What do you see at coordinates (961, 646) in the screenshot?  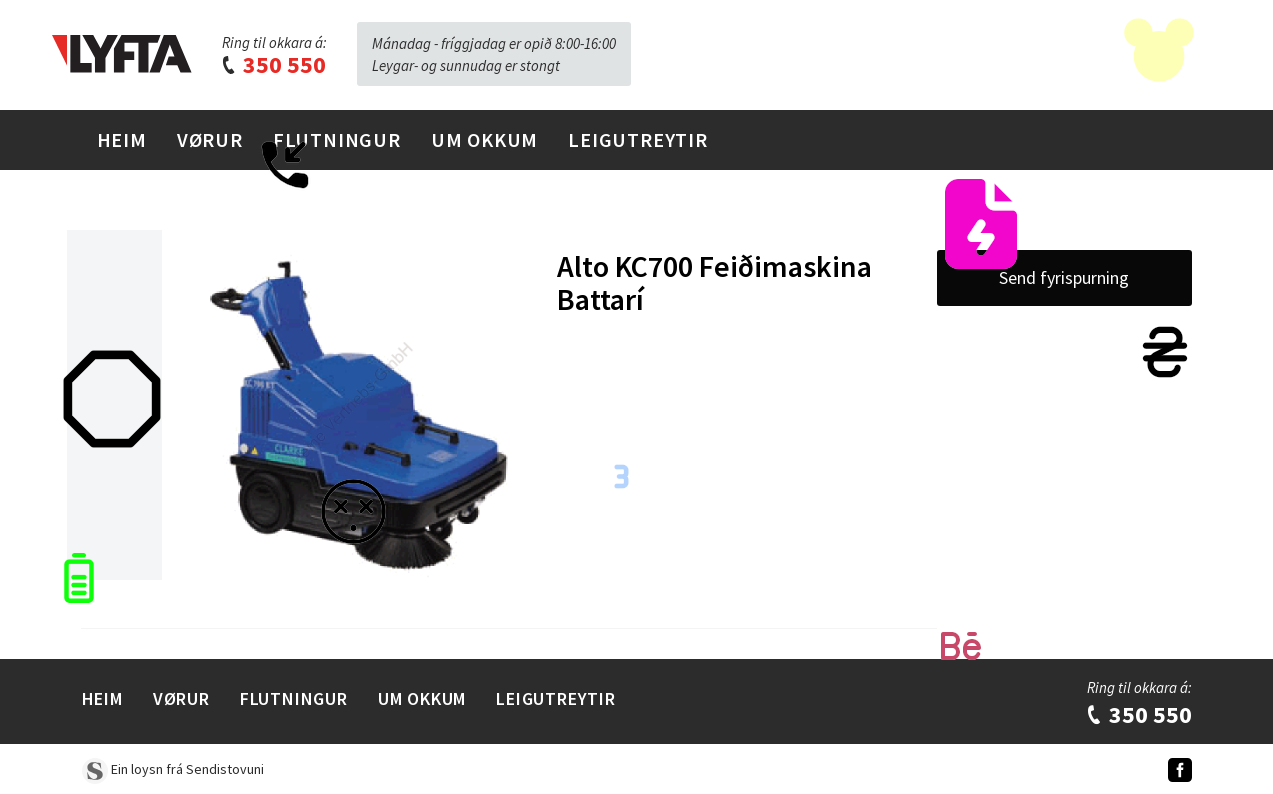 I see `visit behance profile` at bounding box center [961, 646].